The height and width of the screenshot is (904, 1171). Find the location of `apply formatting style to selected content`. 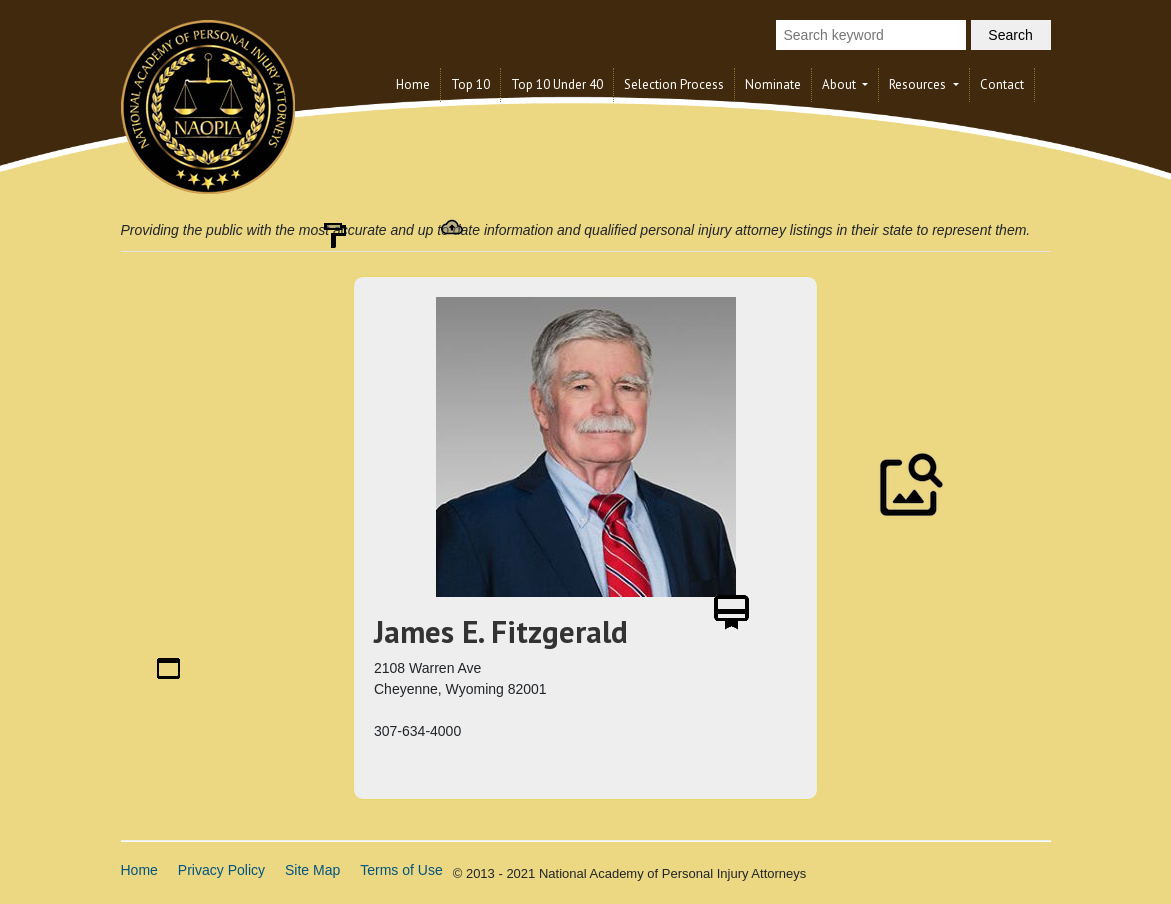

apply formatting style to selected content is located at coordinates (334, 235).